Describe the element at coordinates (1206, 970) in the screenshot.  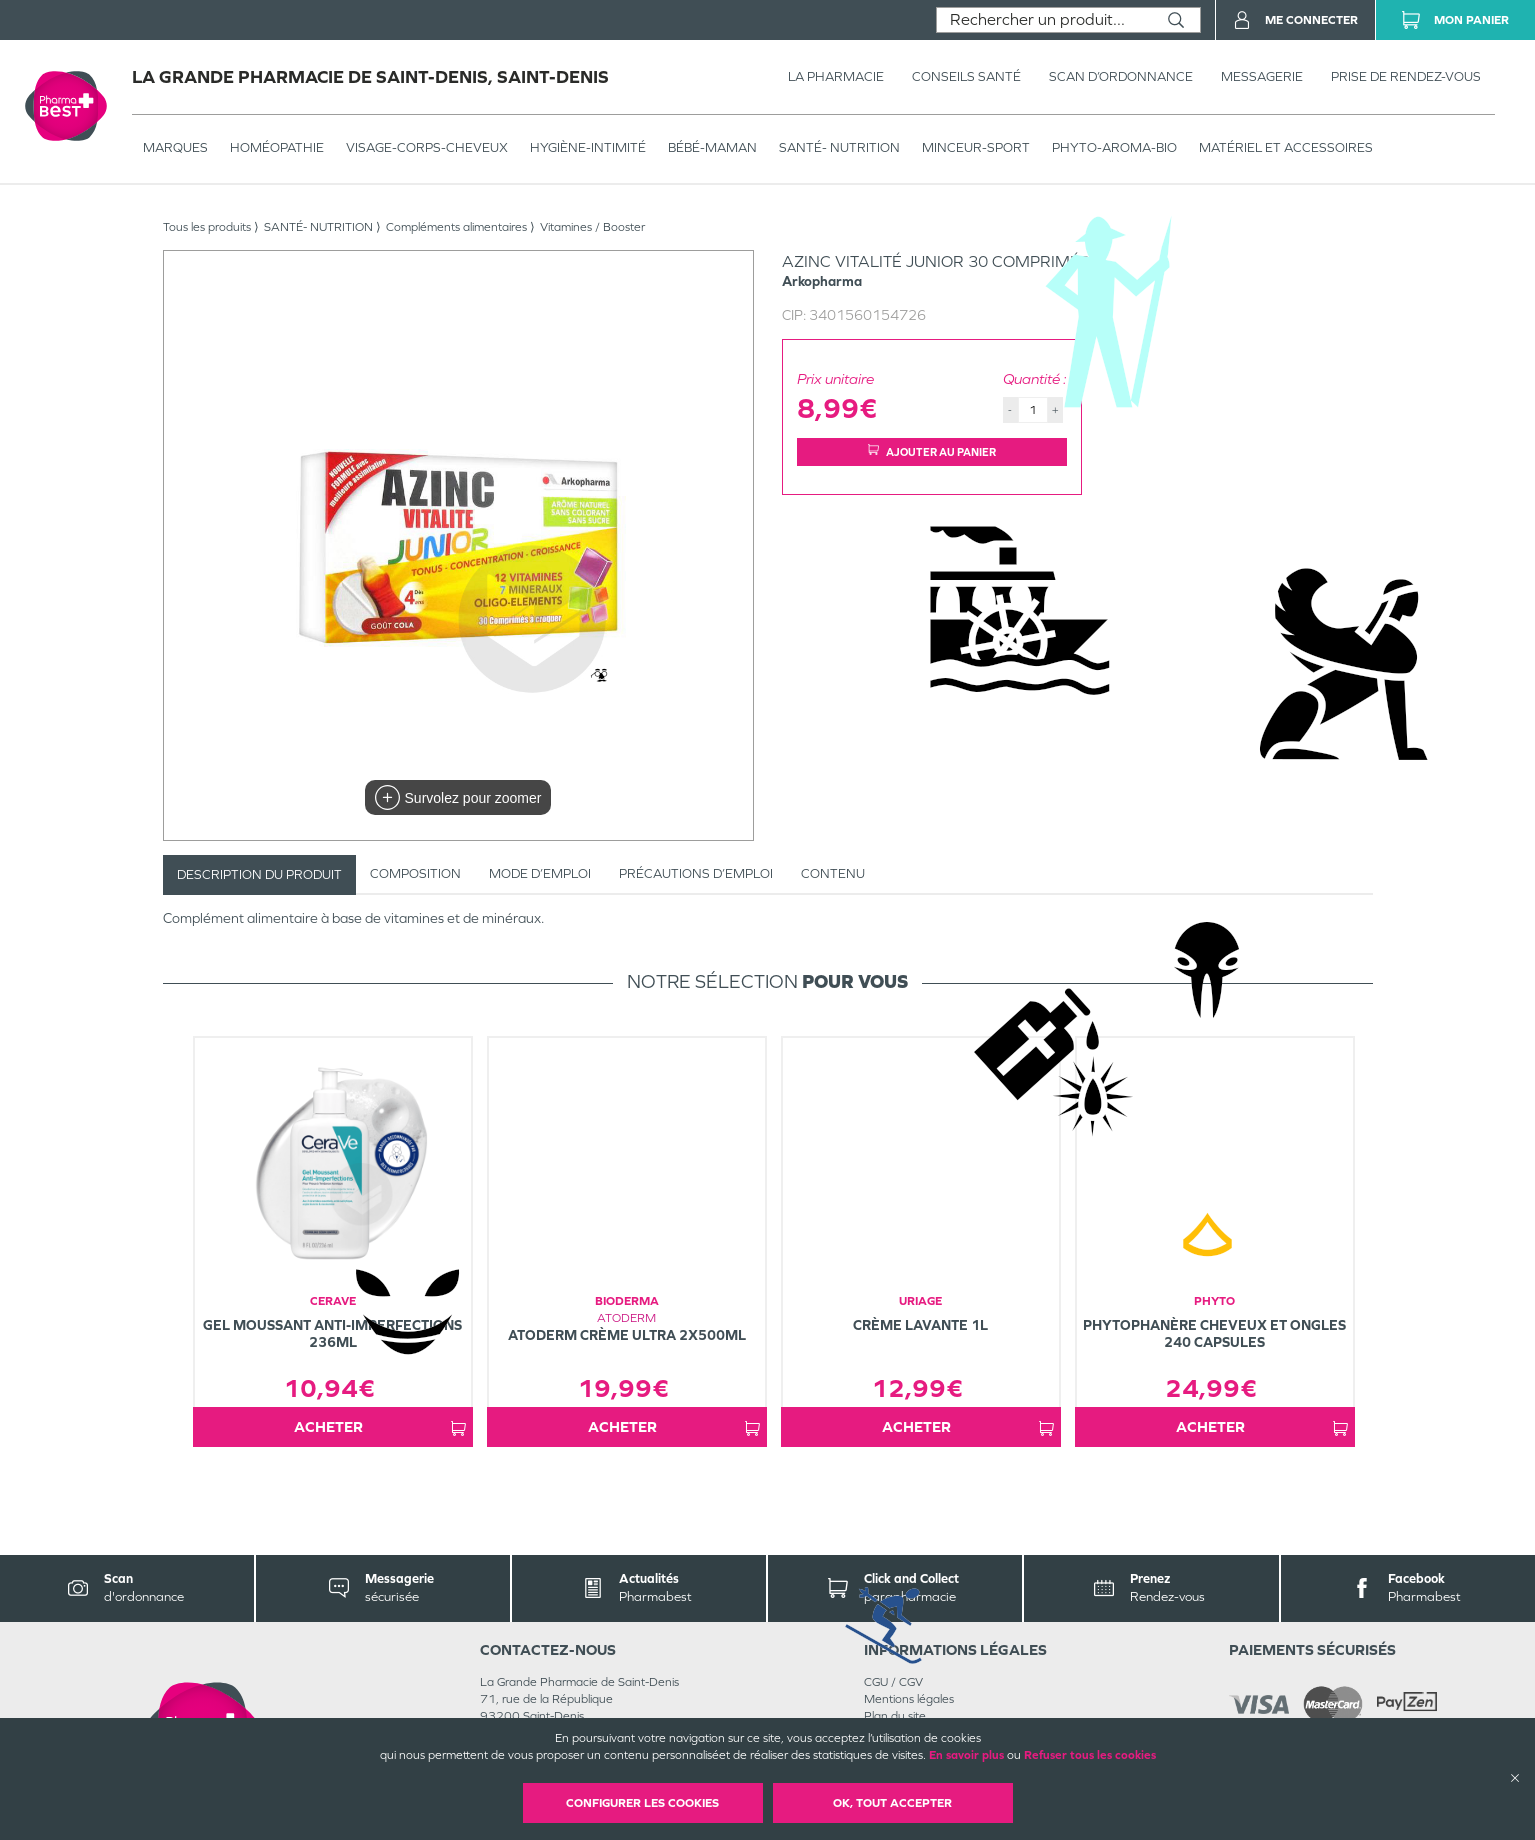
I see `alien or extraterrestrial enemy indicator` at that location.